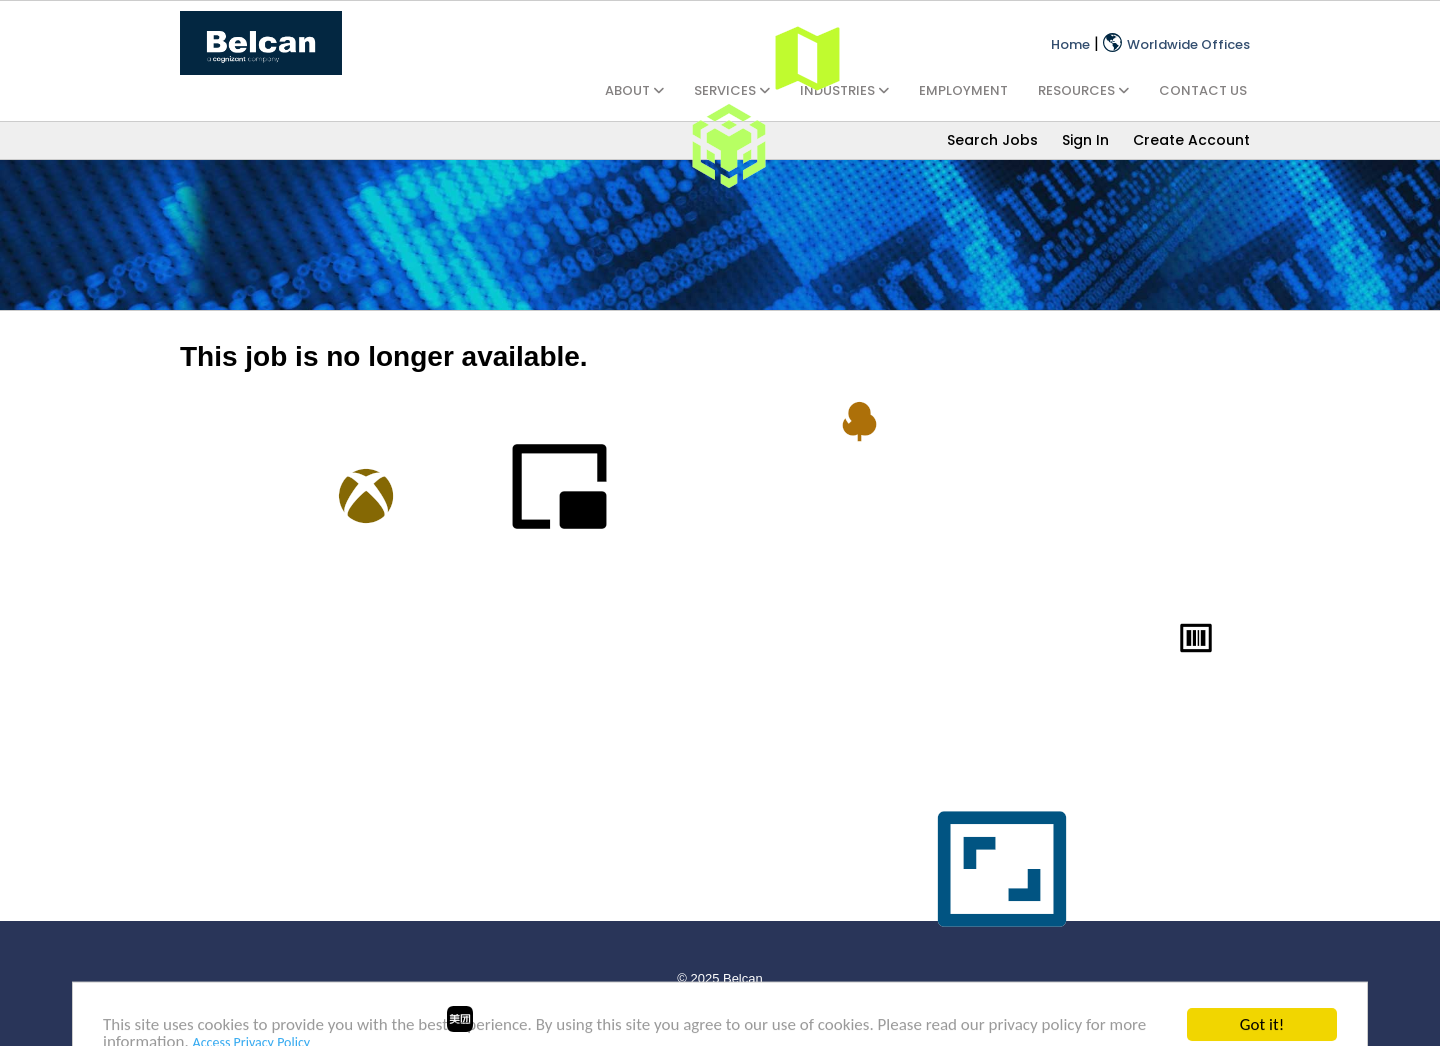  What do you see at coordinates (1196, 638) in the screenshot?
I see `scan a barcode` at bounding box center [1196, 638].